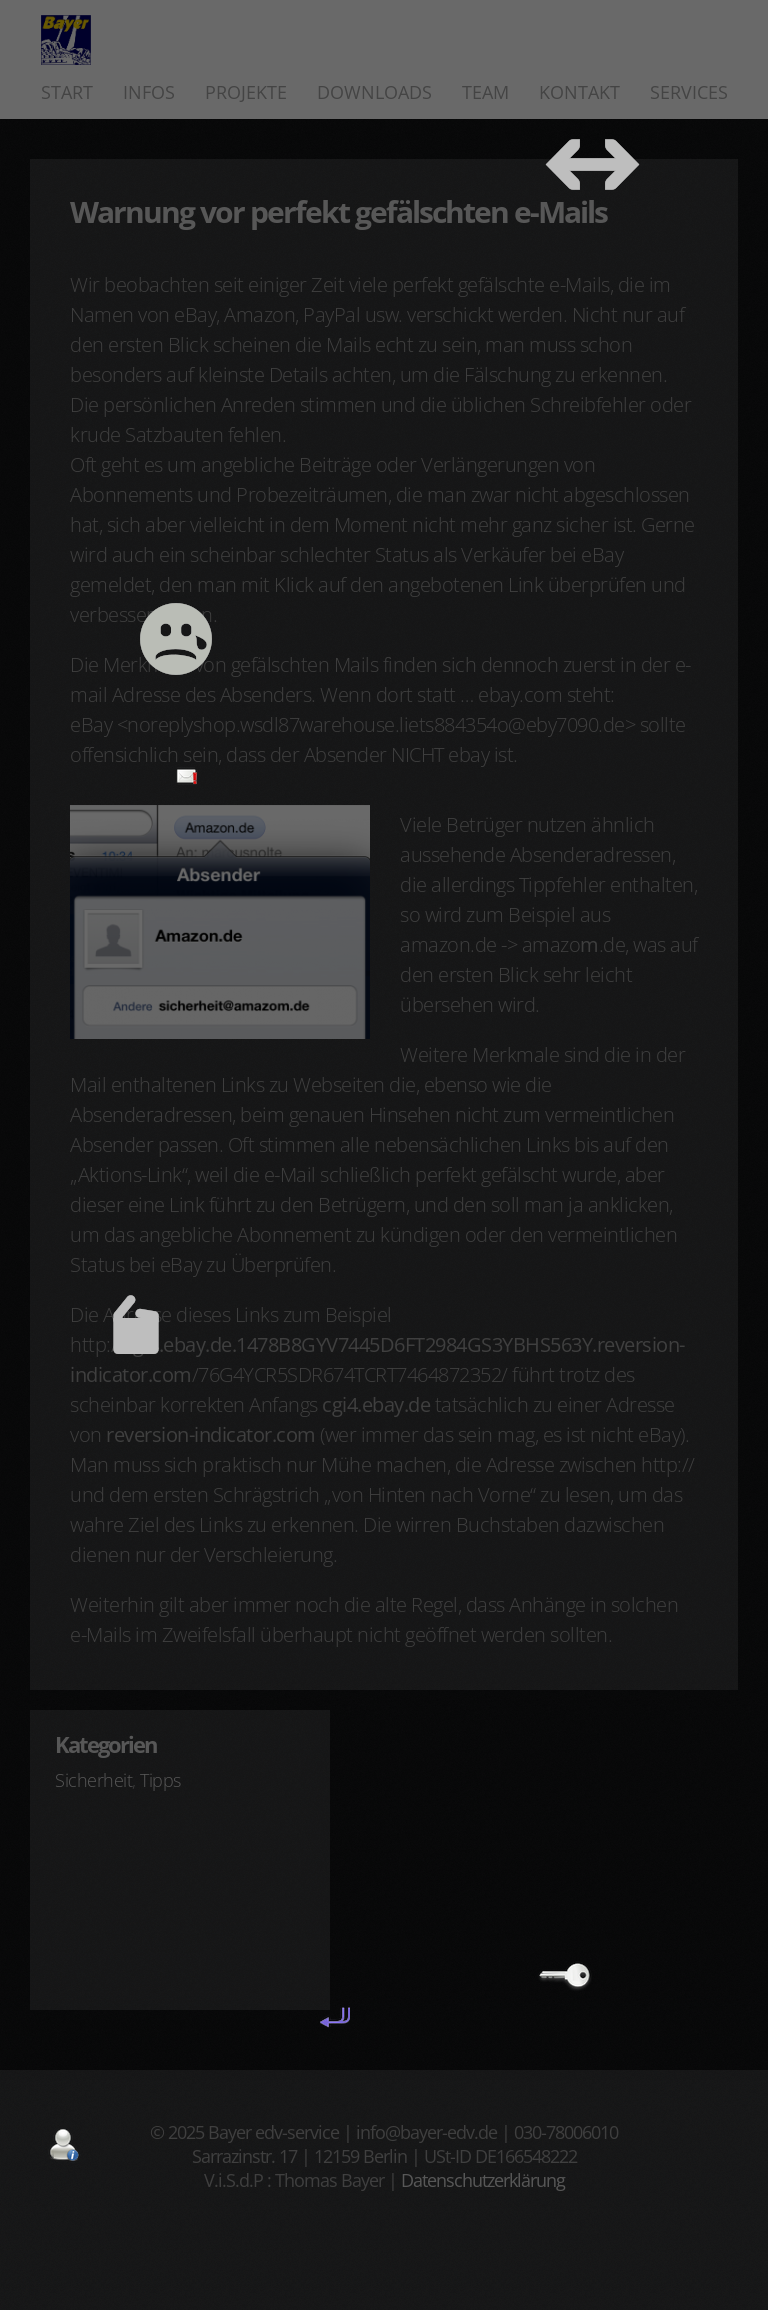 The height and width of the screenshot is (2310, 768). I want to click on mark email as important, so click(186, 776).